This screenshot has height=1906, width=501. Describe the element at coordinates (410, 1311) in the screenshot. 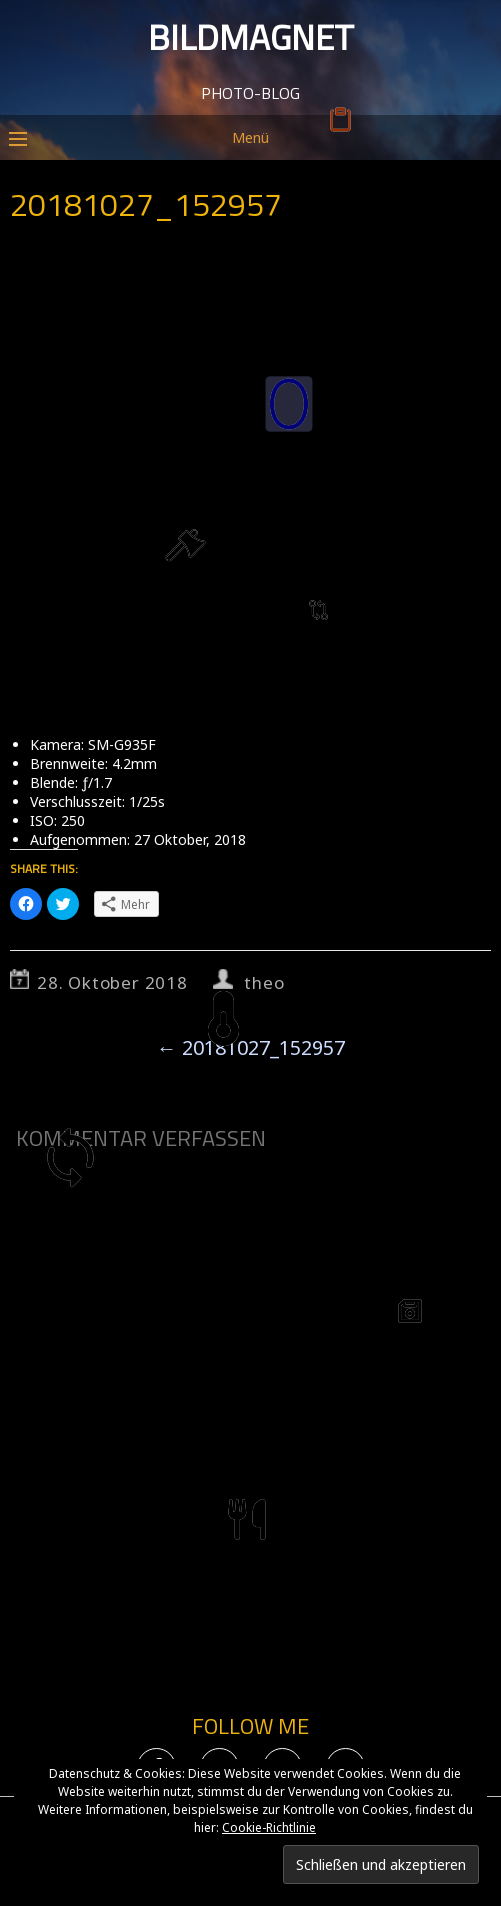

I see `save current file or document` at that location.